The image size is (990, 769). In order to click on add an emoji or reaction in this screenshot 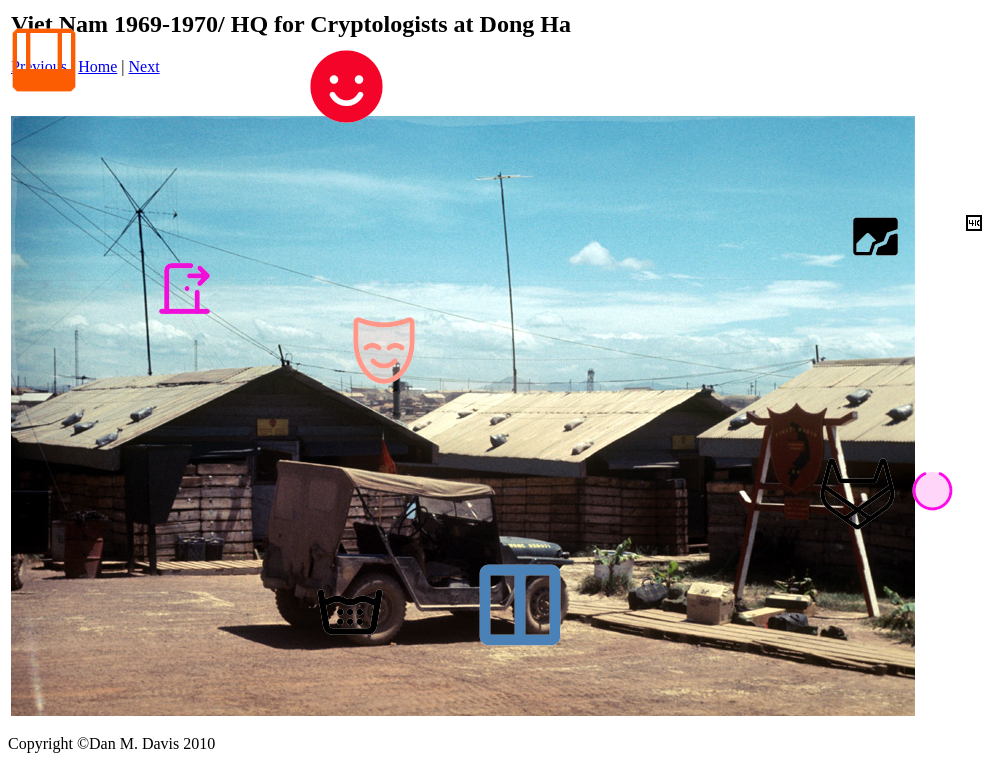, I will do `click(346, 86)`.